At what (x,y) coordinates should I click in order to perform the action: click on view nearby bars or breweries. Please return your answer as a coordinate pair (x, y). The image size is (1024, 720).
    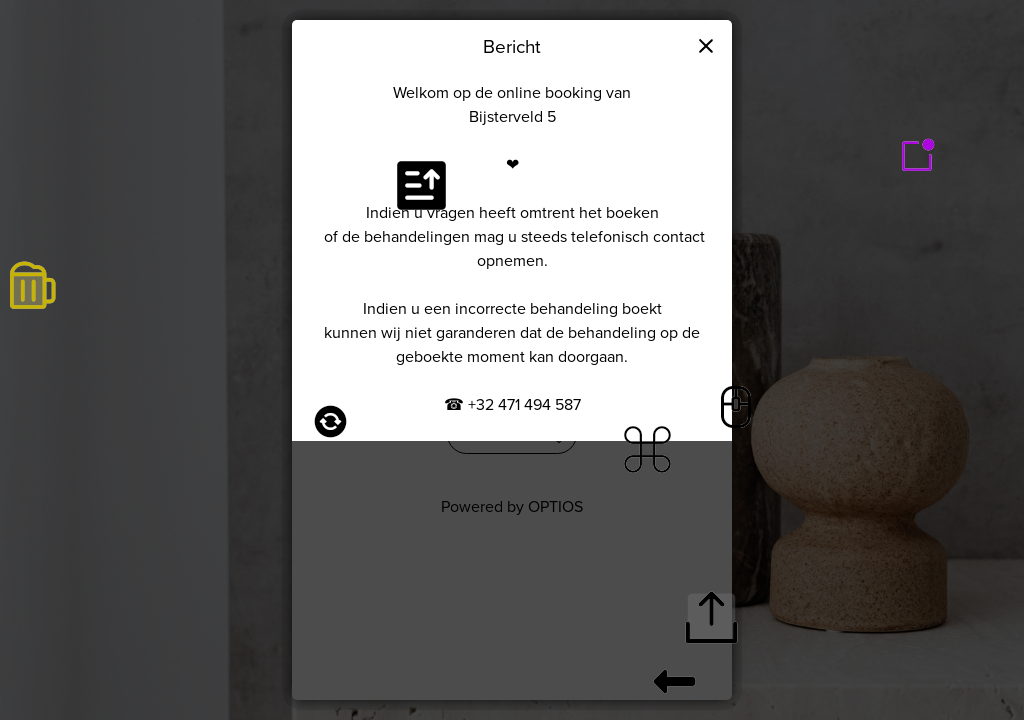
    Looking at the image, I should click on (30, 287).